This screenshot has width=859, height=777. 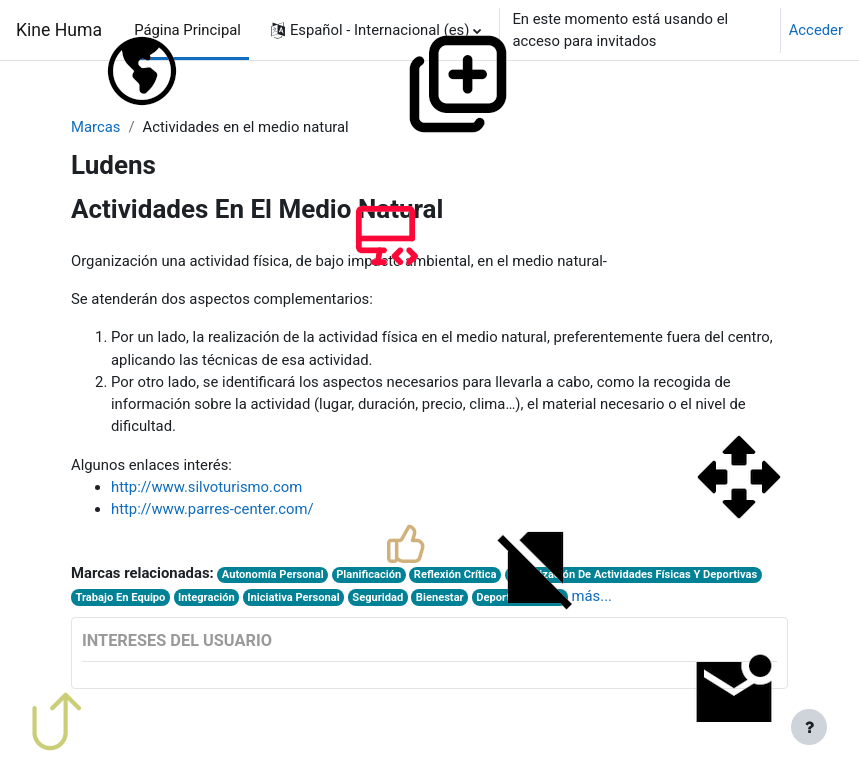 I want to click on redo or repeat last action, so click(x=54, y=721).